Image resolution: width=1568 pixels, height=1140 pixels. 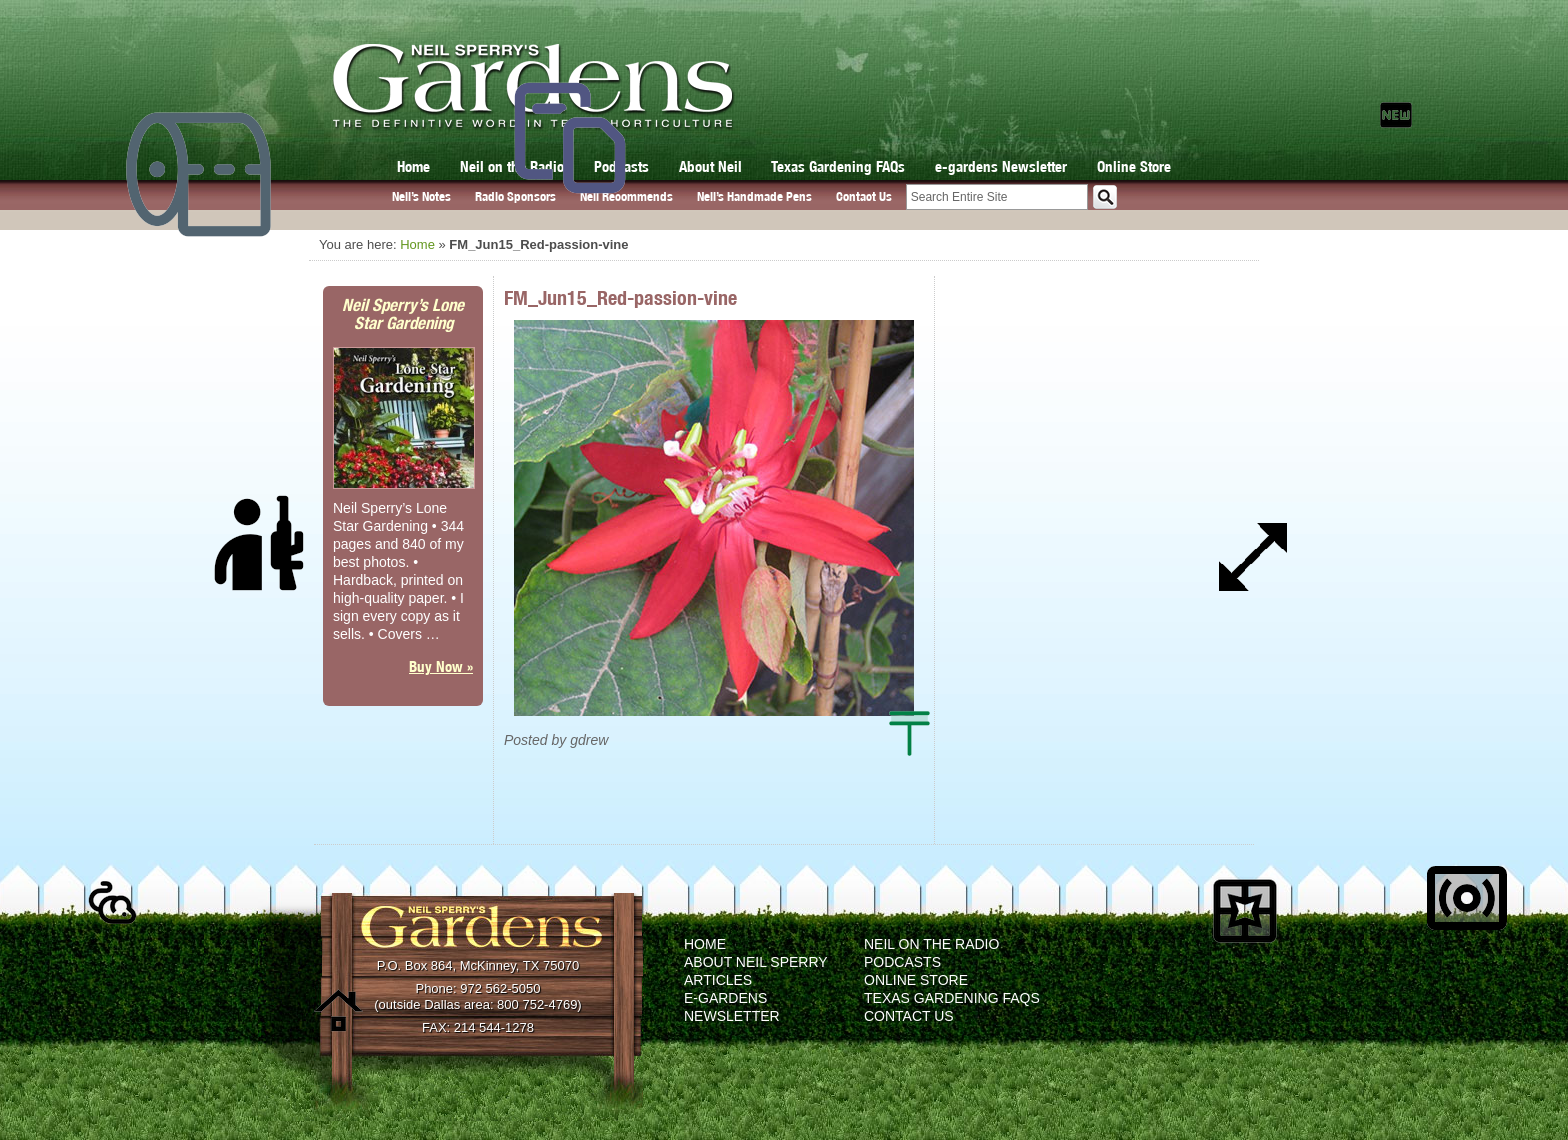 What do you see at coordinates (338, 1011) in the screenshot?
I see `access roofing or home improvement services` at bounding box center [338, 1011].